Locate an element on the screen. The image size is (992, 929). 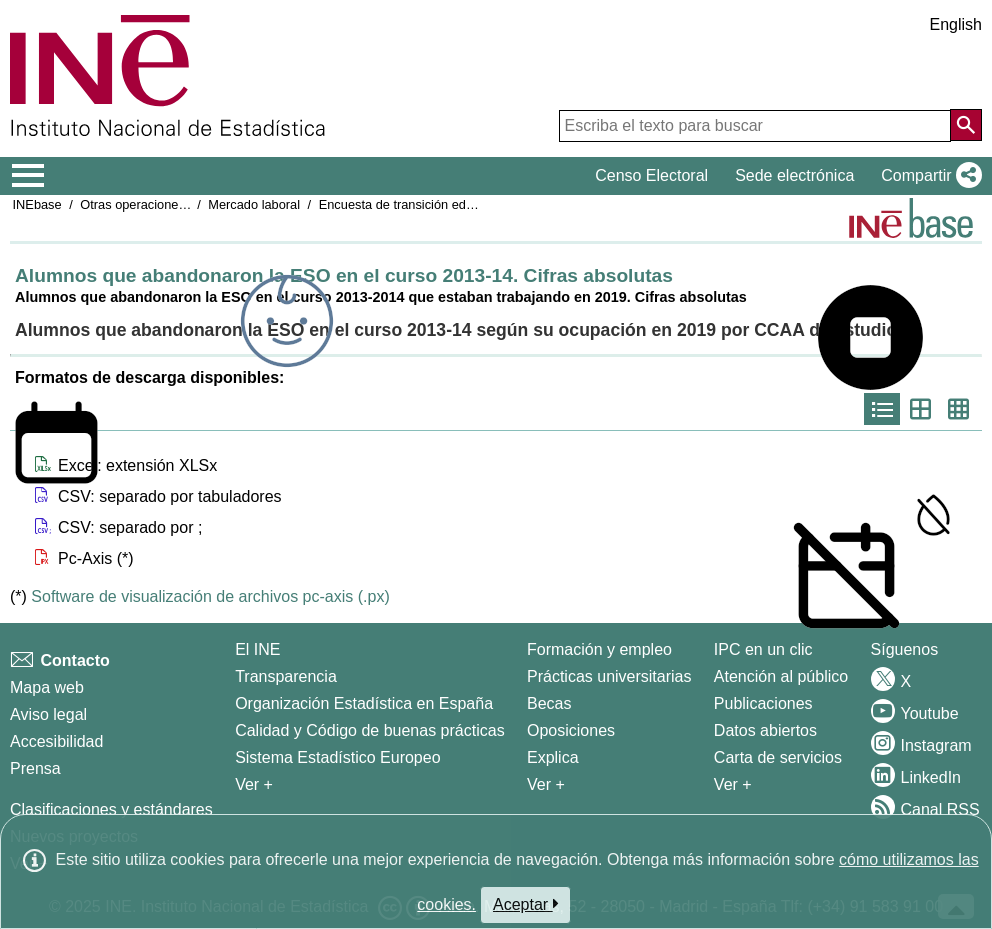
disable water or liquid detection is located at coordinates (933, 516).